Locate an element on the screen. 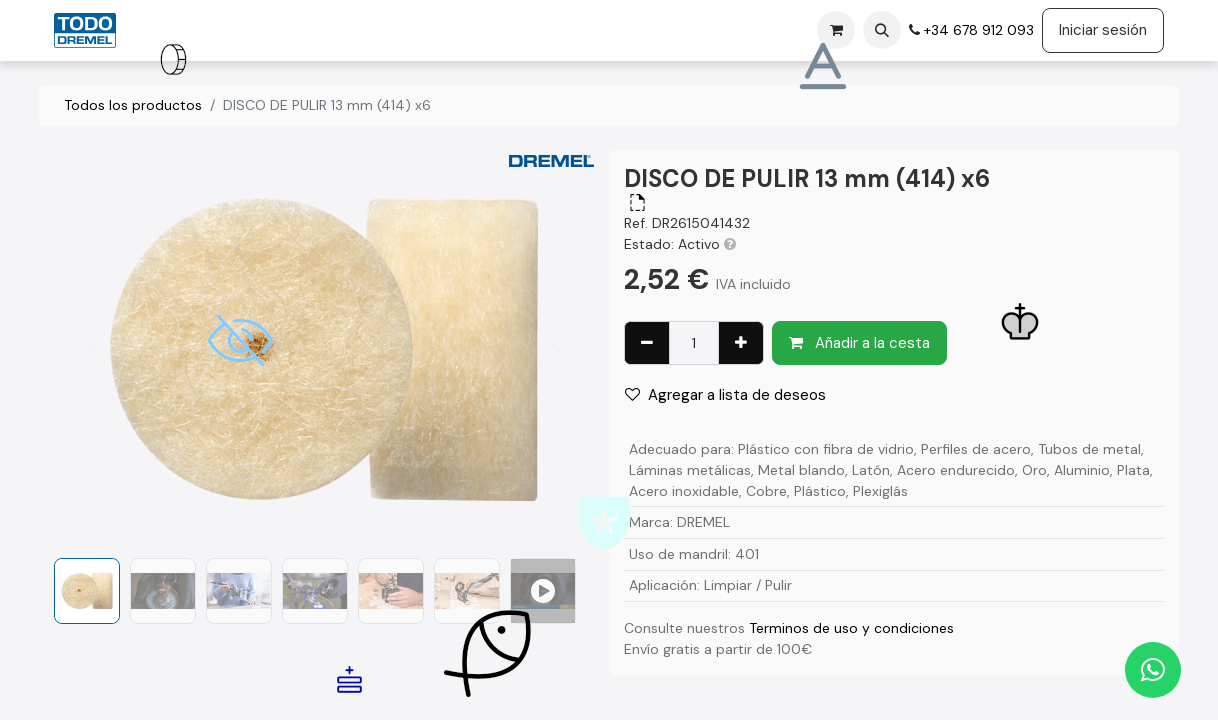  access fishing or aquatic content is located at coordinates (490, 650).